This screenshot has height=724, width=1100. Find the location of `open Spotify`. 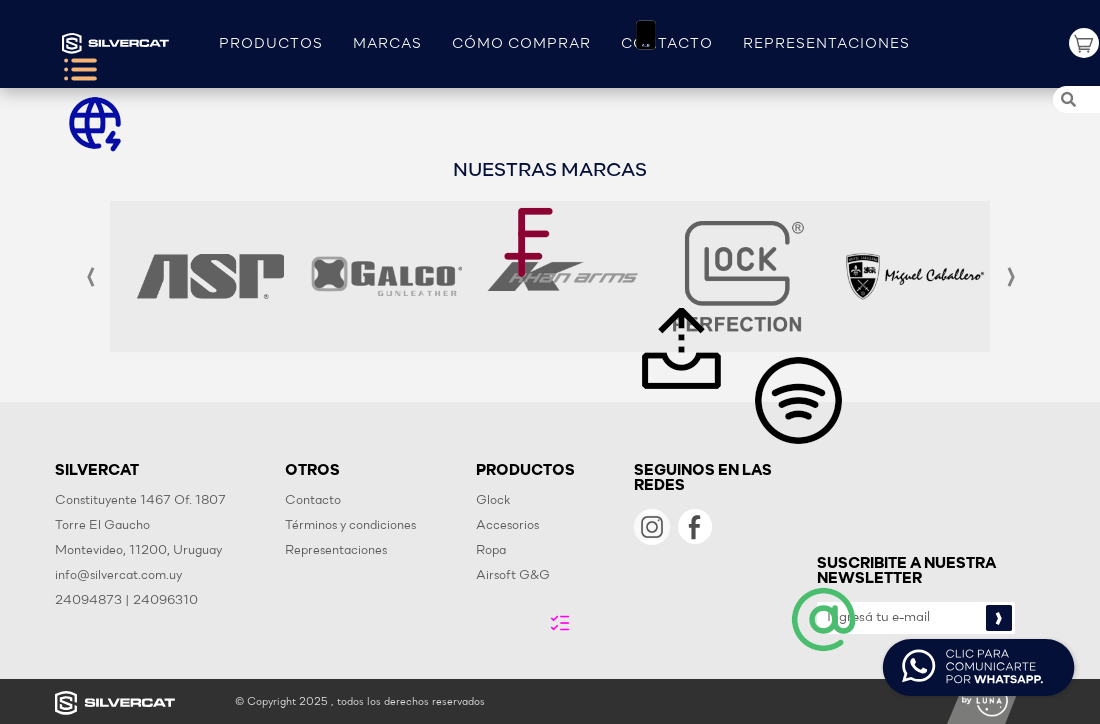

open Spotify is located at coordinates (798, 400).